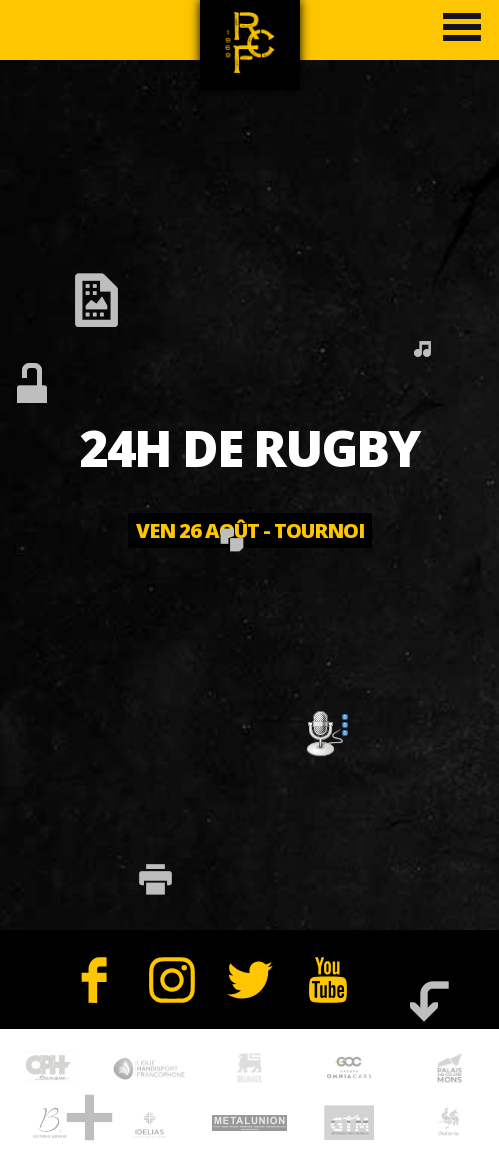  What do you see at coordinates (32, 383) in the screenshot?
I see `indicates unlocked or editable state` at bounding box center [32, 383].